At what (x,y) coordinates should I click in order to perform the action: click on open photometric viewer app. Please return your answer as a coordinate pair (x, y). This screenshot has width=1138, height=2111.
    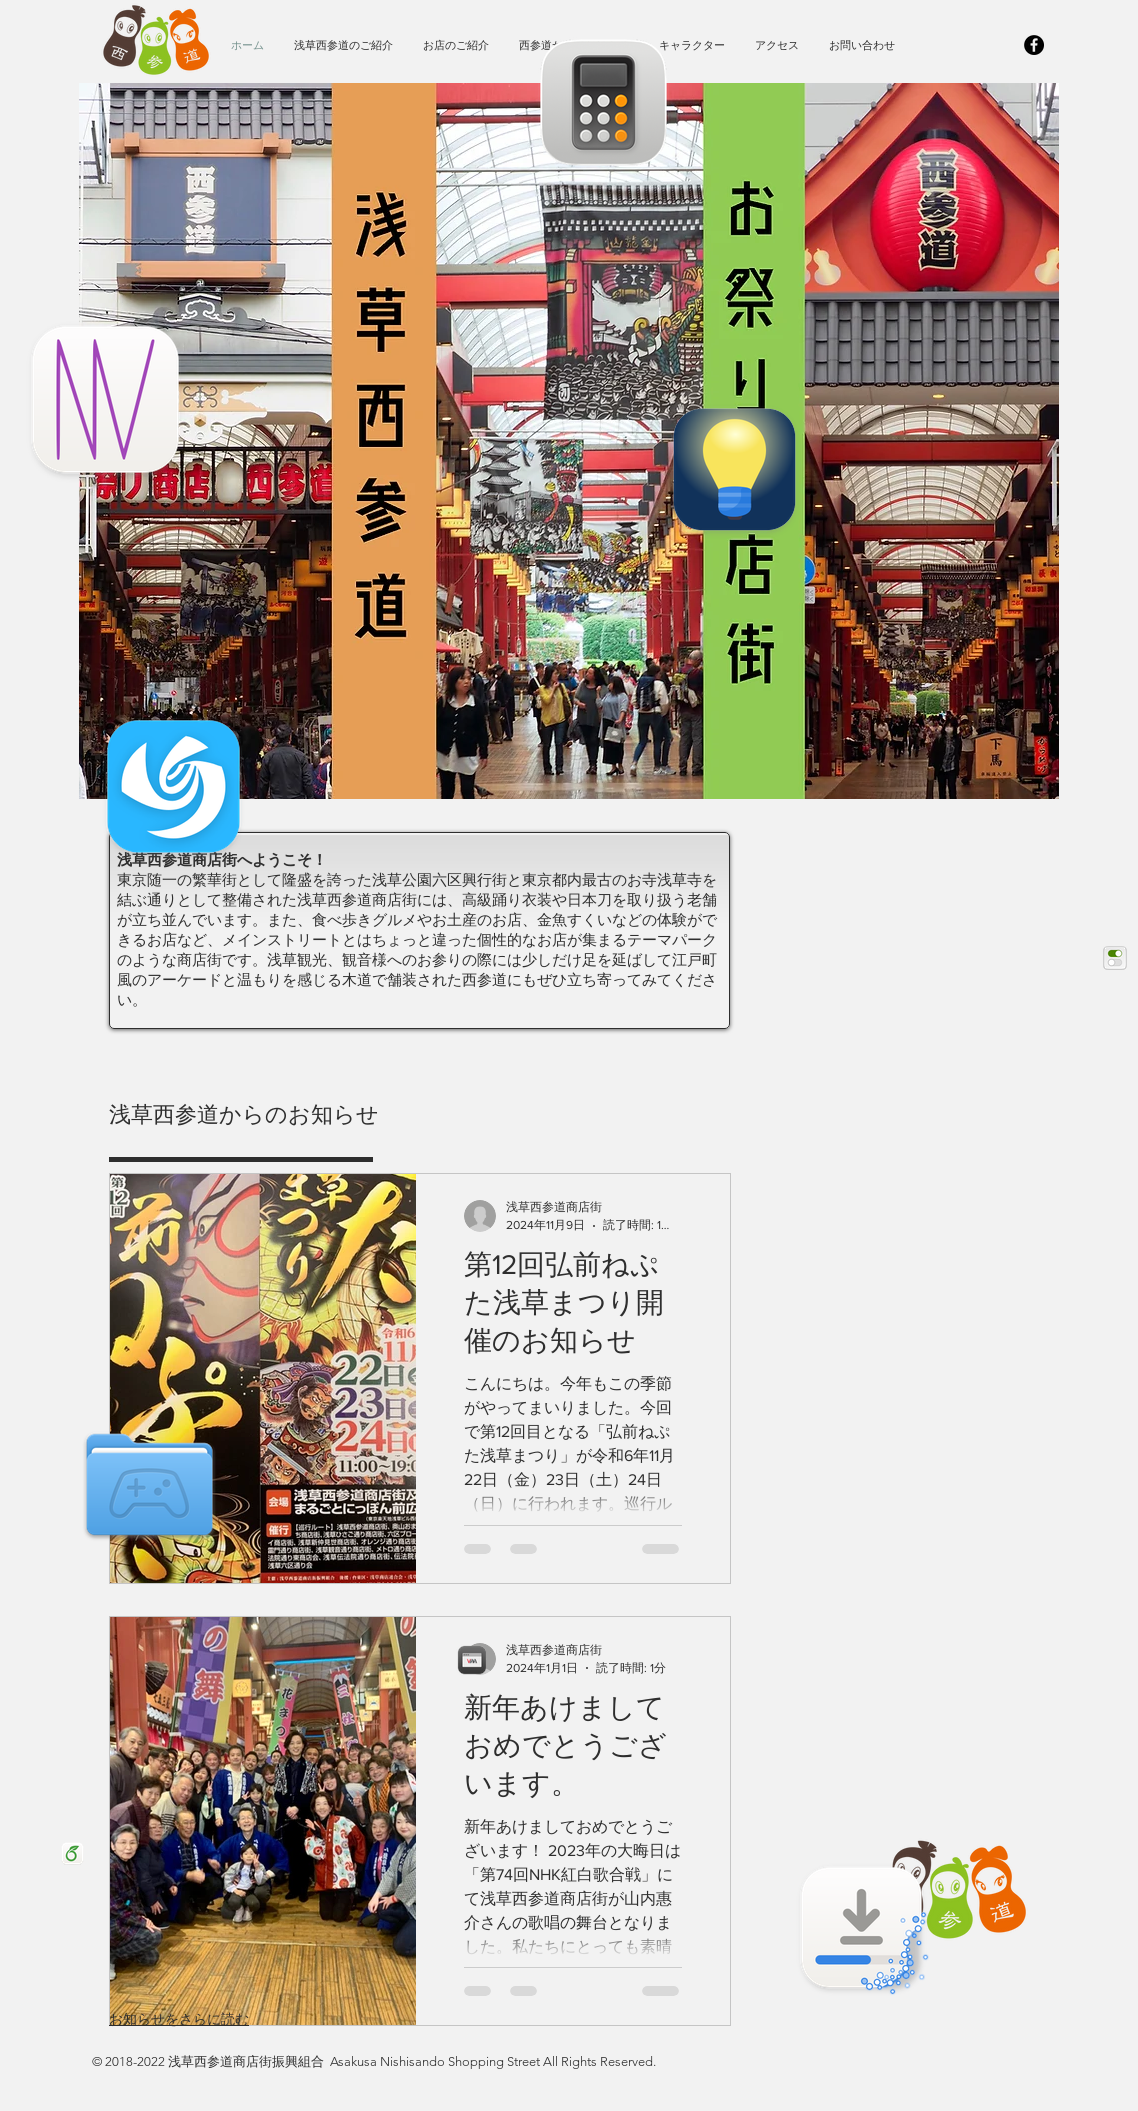
    Looking at the image, I should click on (734, 469).